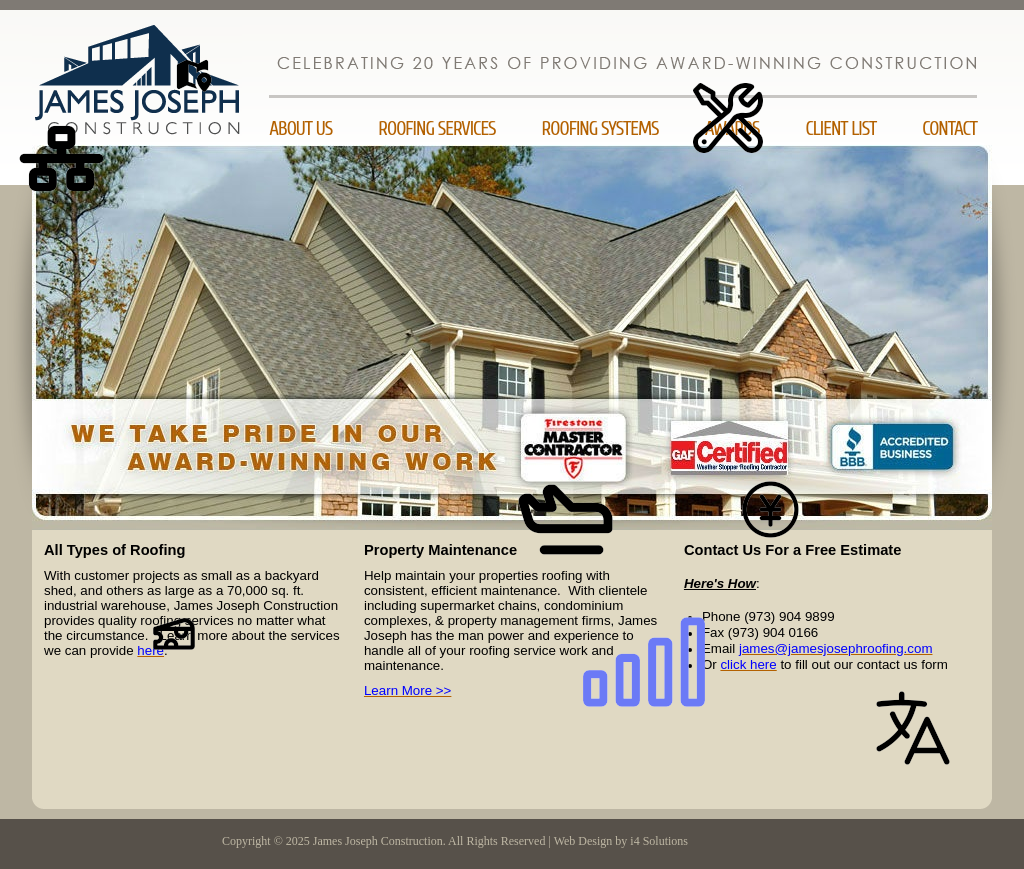 The image size is (1024, 869). Describe the element at coordinates (770, 509) in the screenshot. I see `view balance or payment in japanese yen` at that location.